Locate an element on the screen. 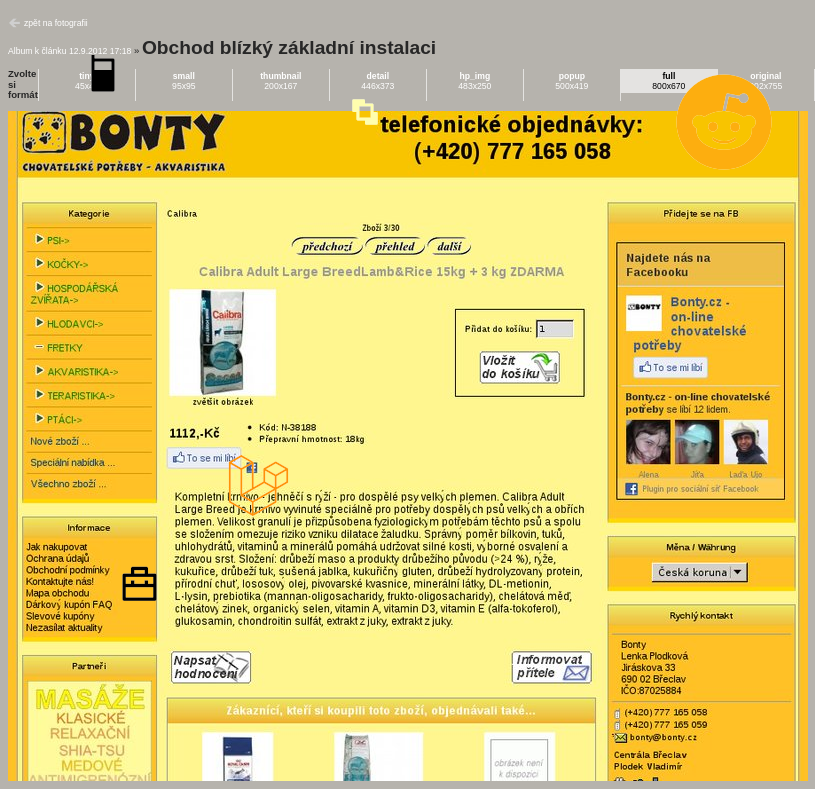 Image resolution: width=815 pixels, height=789 pixels. indicates mobile device or phone functionality is located at coordinates (103, 75).